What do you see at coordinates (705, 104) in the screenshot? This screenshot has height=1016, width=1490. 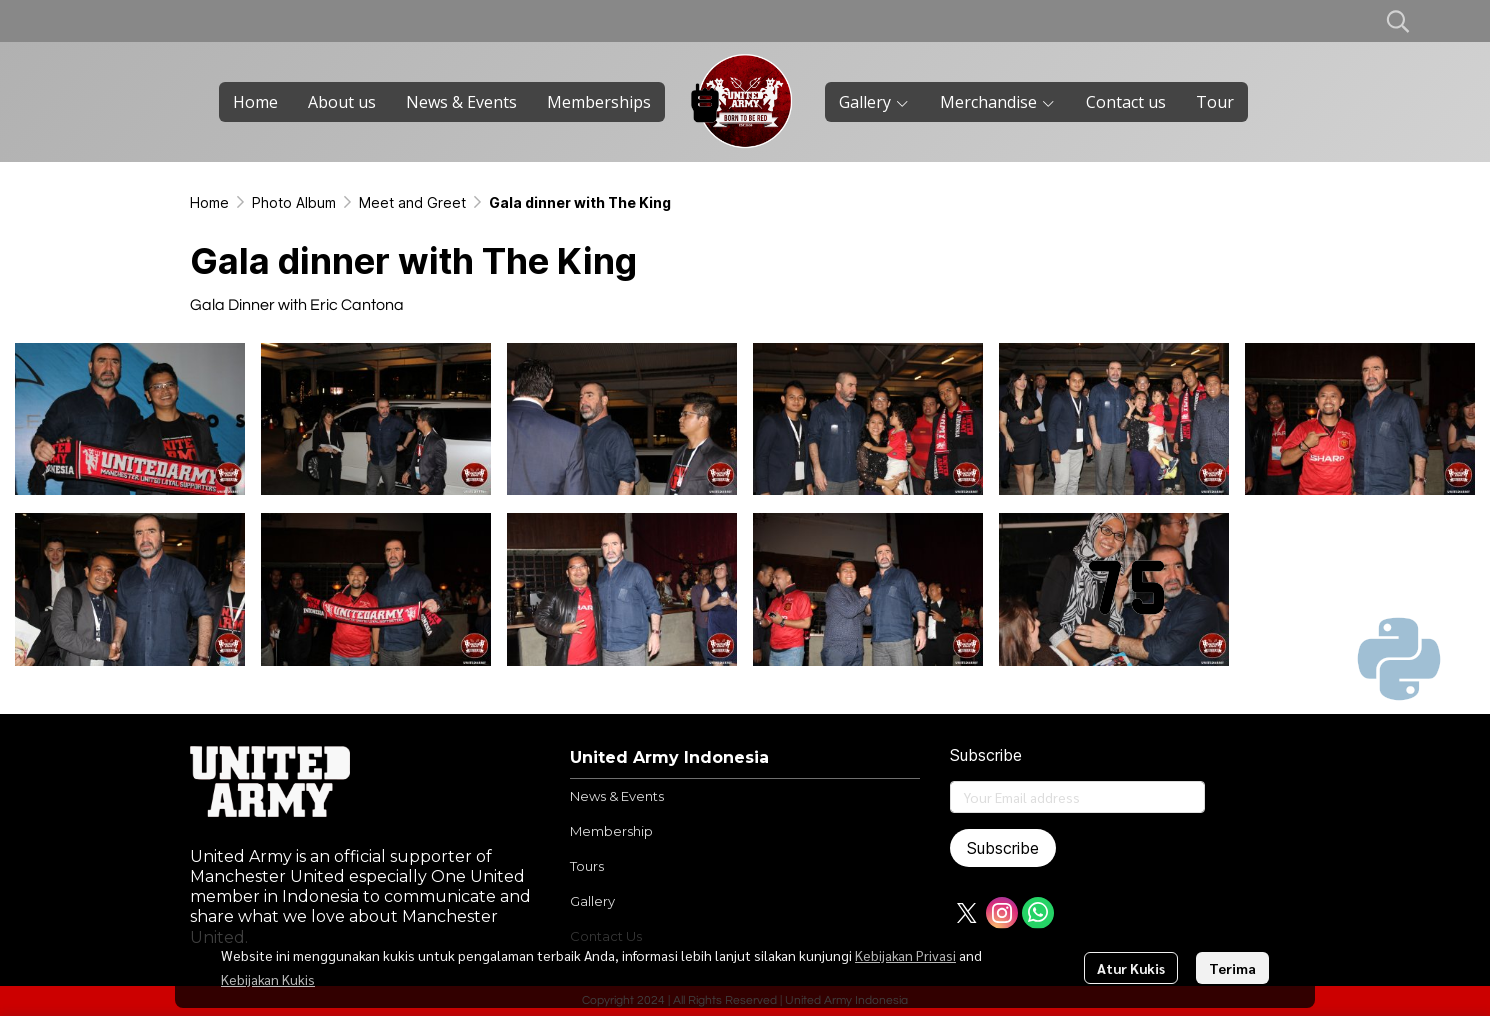 I see `access push-to-talk communication` at bounding box center [705, 104].